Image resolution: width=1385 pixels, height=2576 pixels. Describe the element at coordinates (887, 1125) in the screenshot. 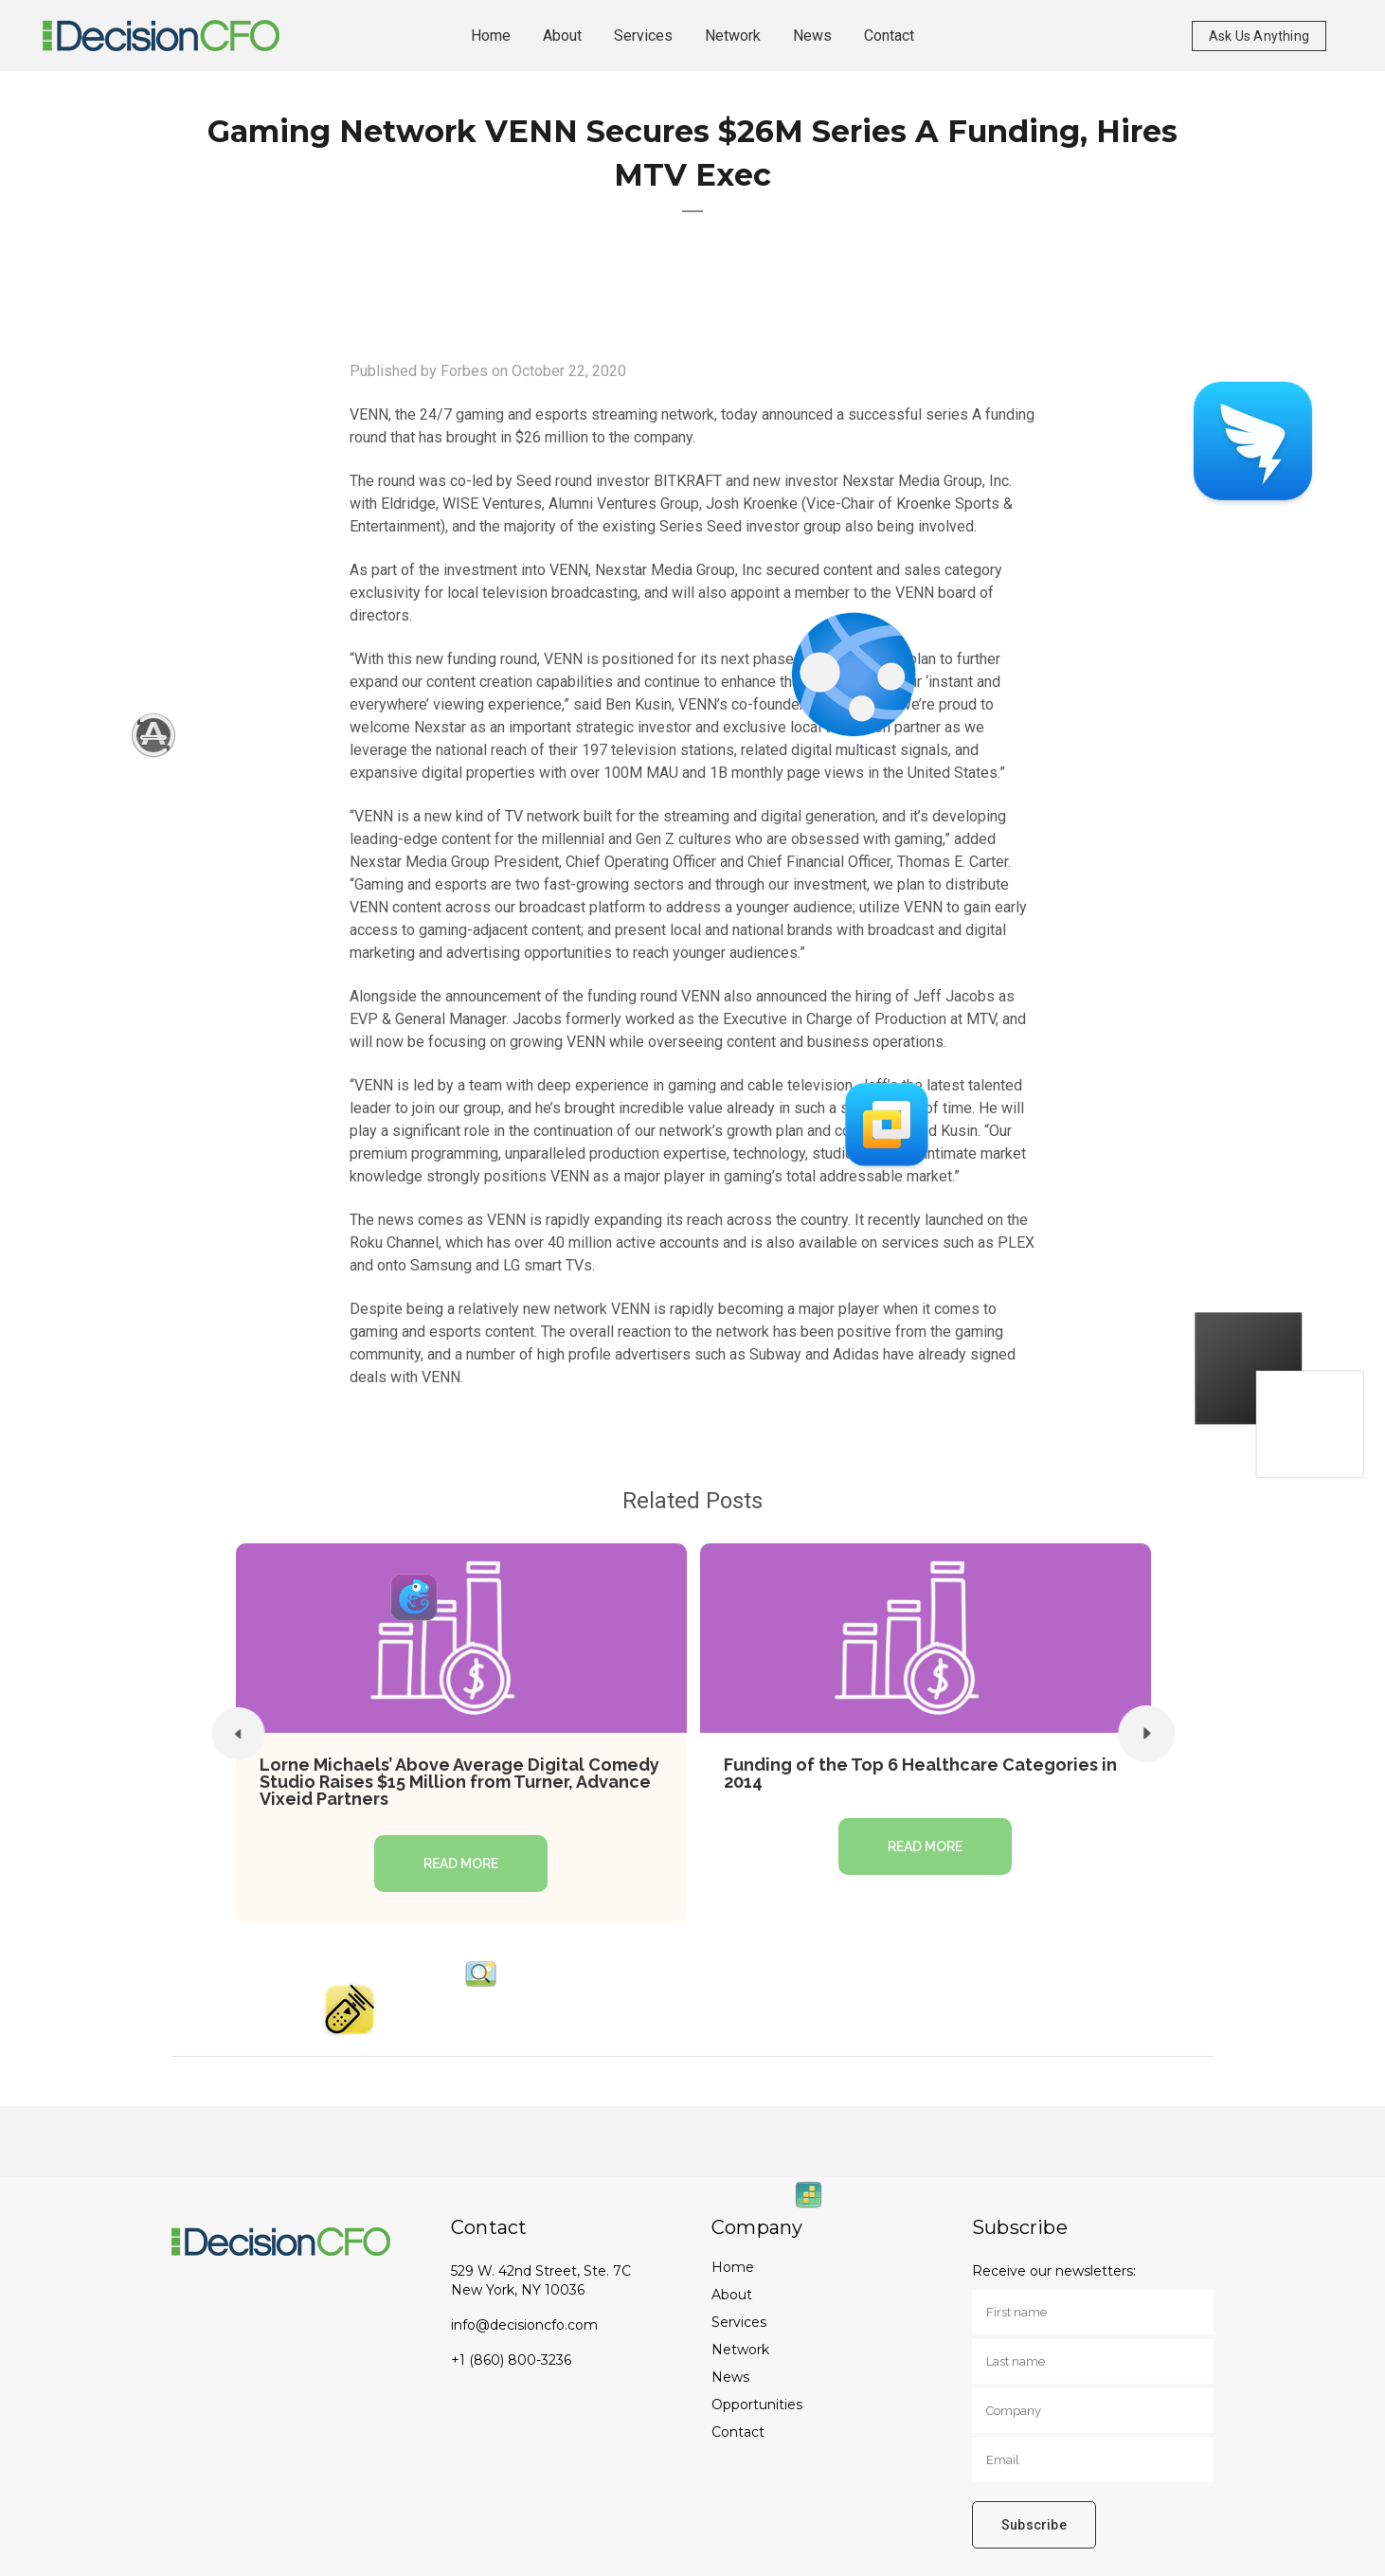

I see `open vmware workstation` at that location.